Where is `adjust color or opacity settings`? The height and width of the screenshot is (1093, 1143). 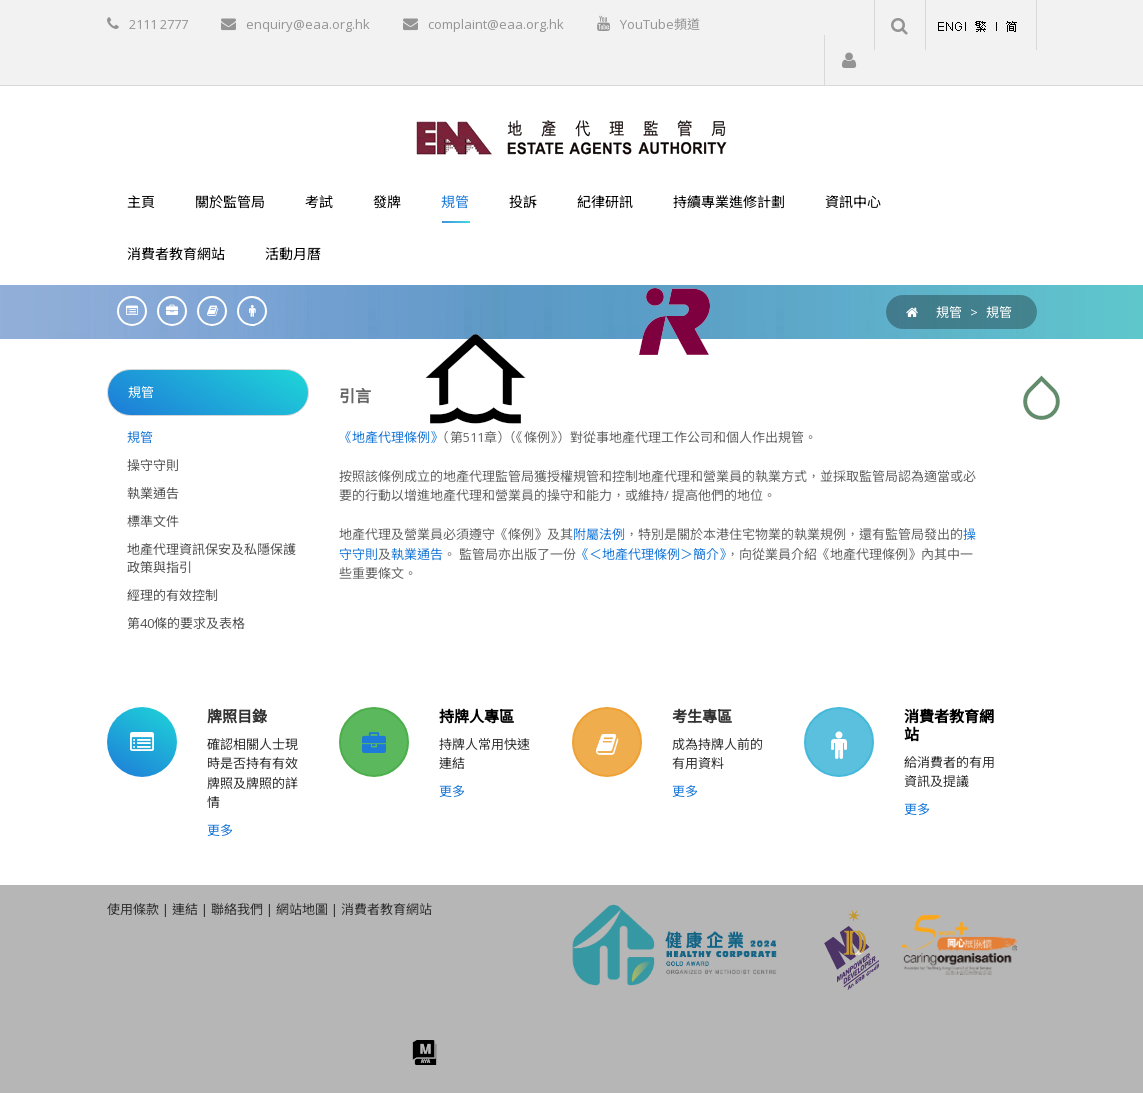 adjust color or opacity settings is located at coordinates (1041, 399).